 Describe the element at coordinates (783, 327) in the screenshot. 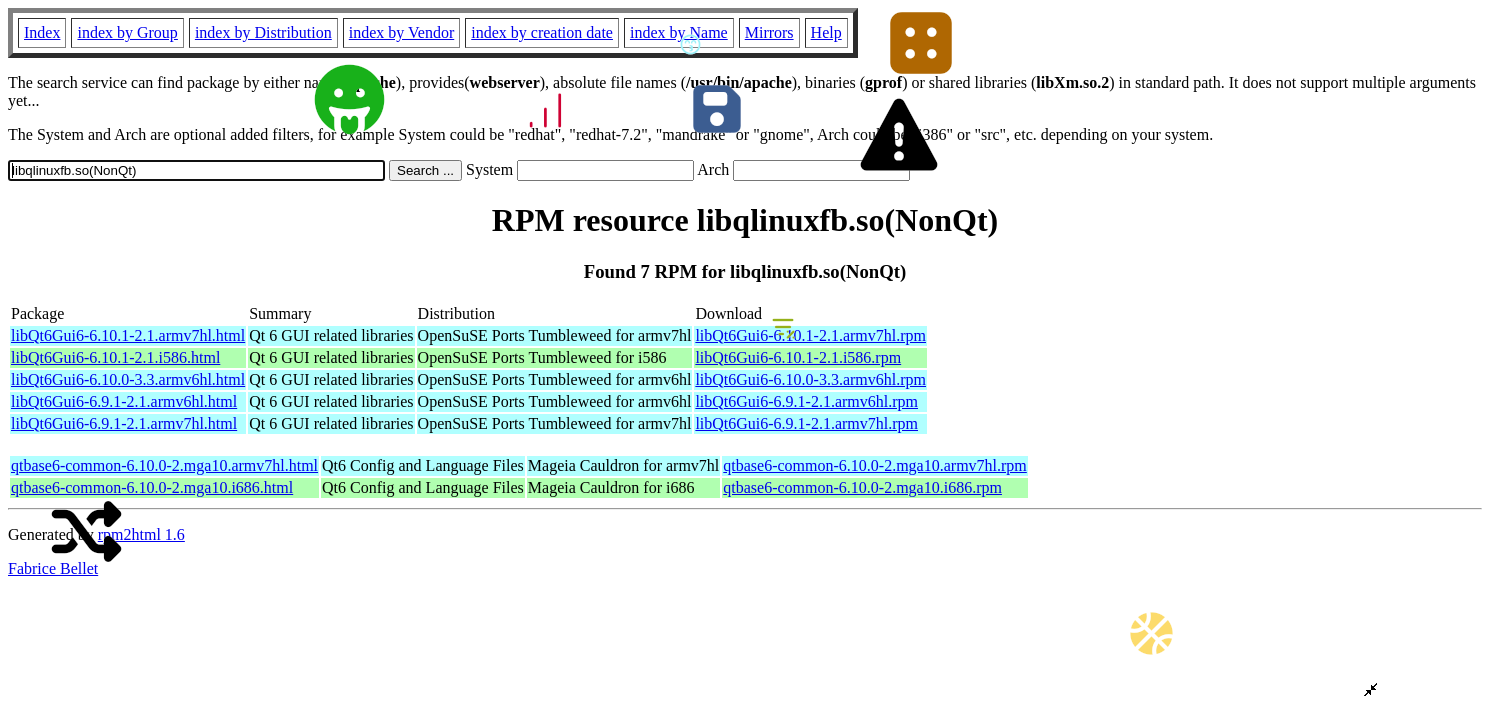

I see `filter items by discount or sale price` at that location.